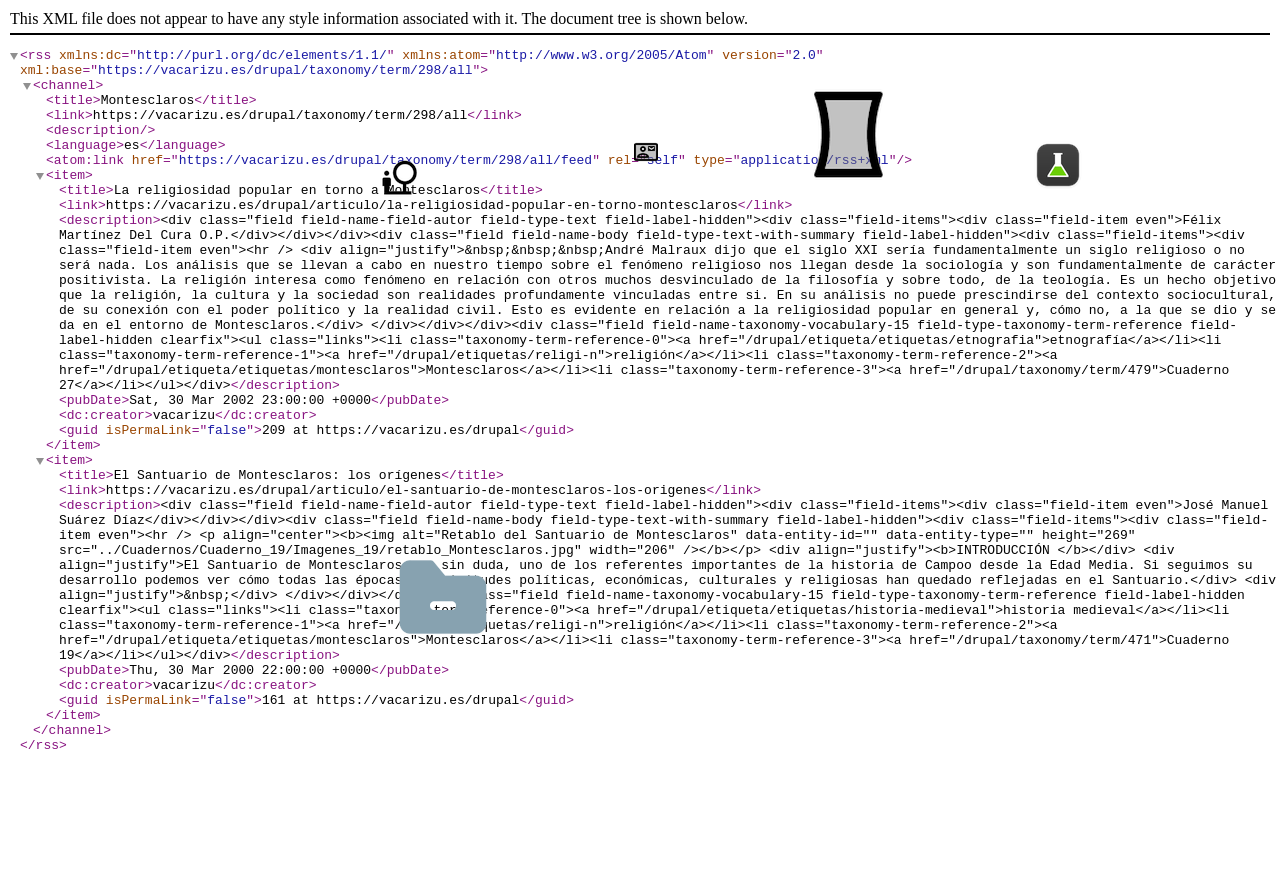 The width and height of the screenshot is (1280, 894). Describe the element at coordinates (443, 597) in the screenshot. I see `remove a folder from your files` at that location.